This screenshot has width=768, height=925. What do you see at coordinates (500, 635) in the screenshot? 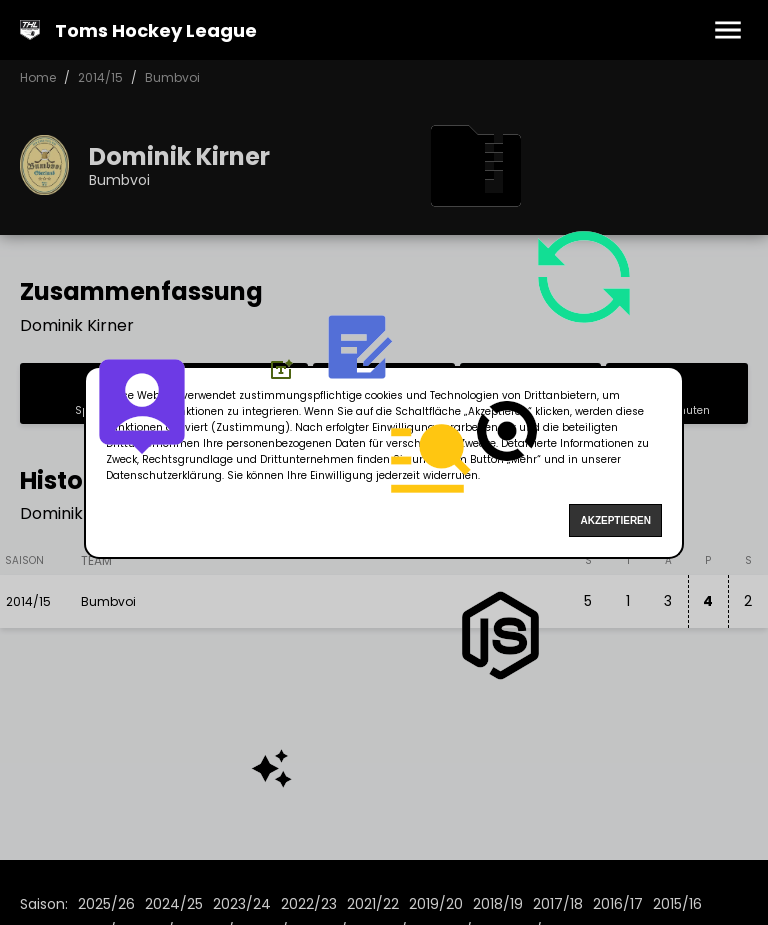
I see `Node.js runtime environment logo` at bounding box center [500, 635].